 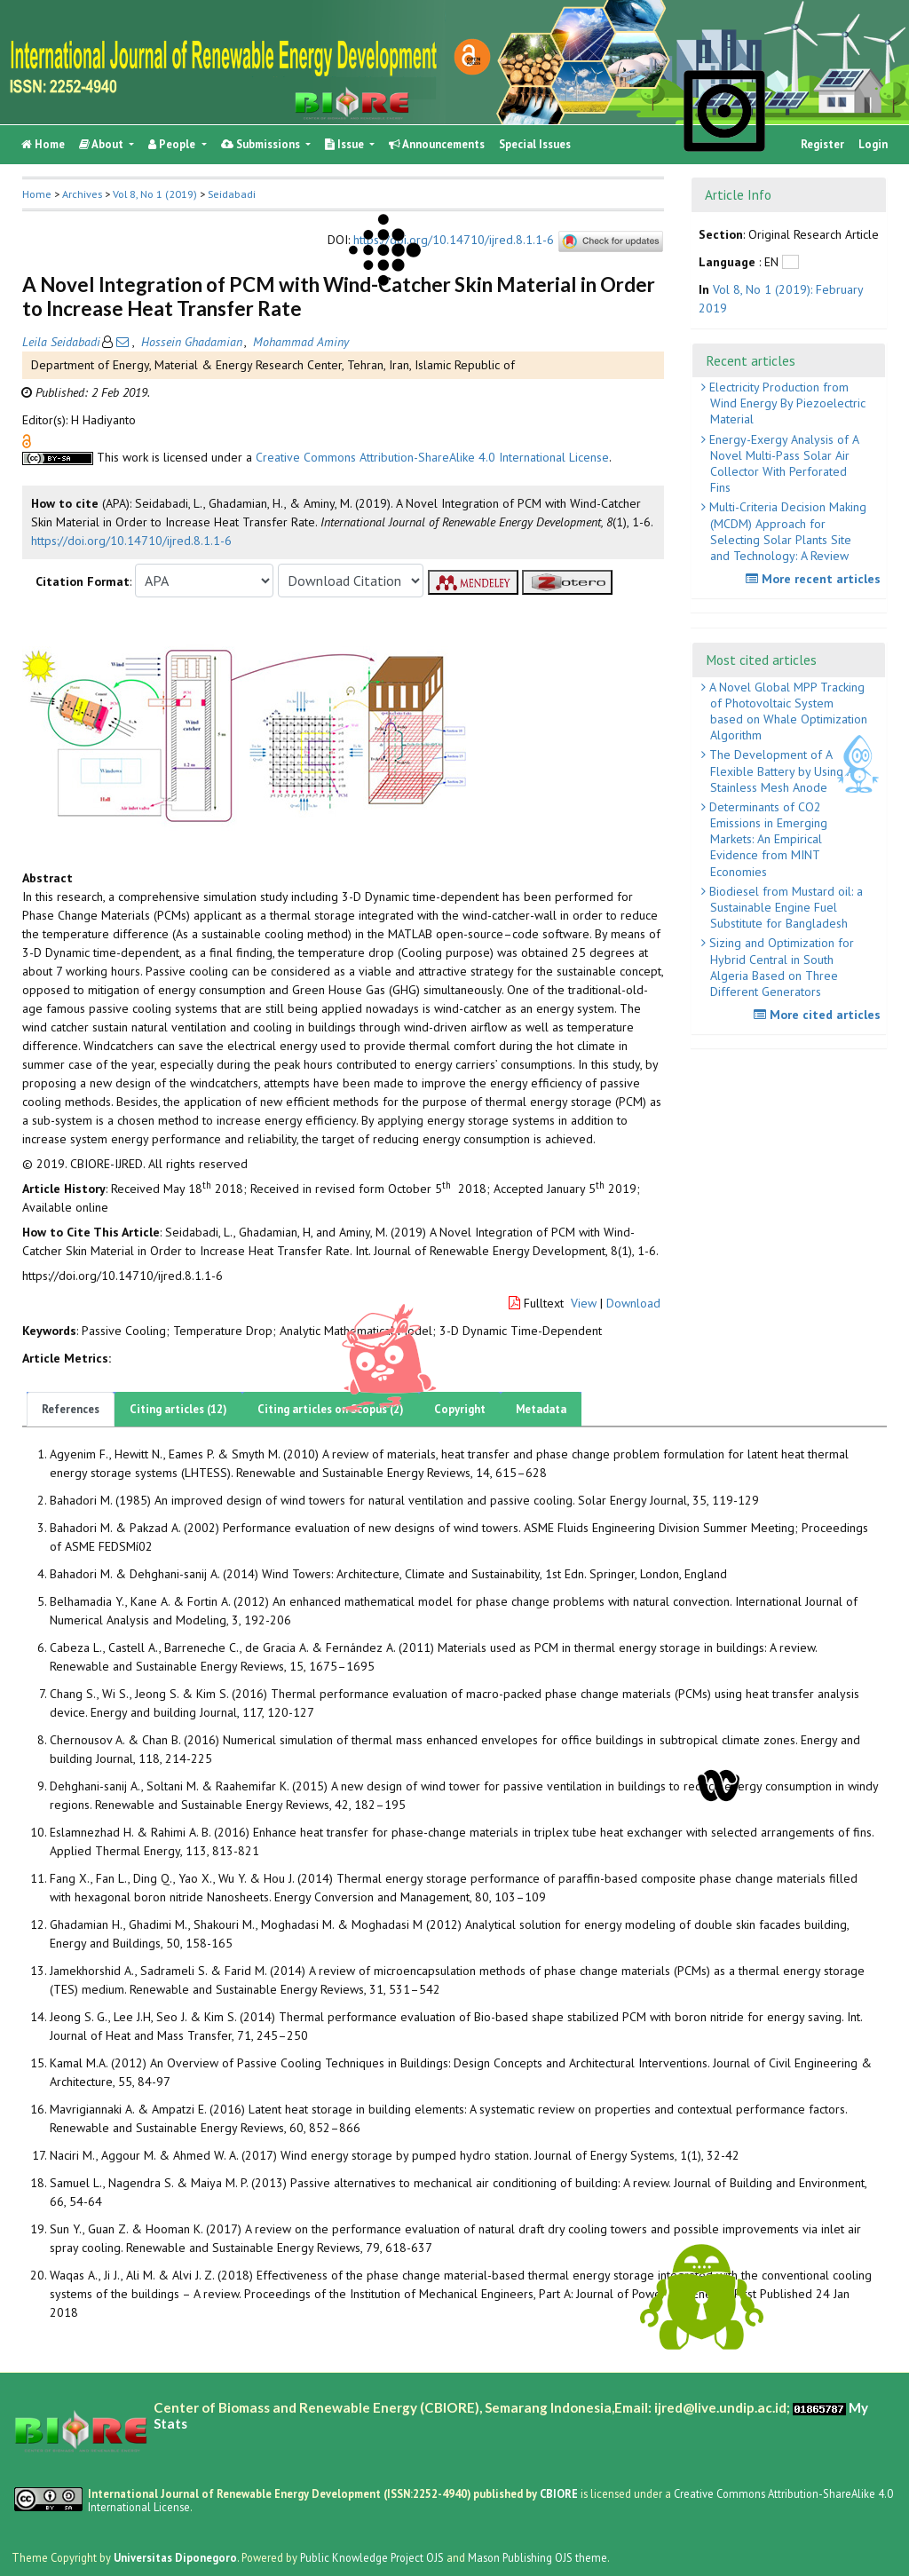 I want to click on adjust speaker or audio output settings, so click(x=724, y=111).